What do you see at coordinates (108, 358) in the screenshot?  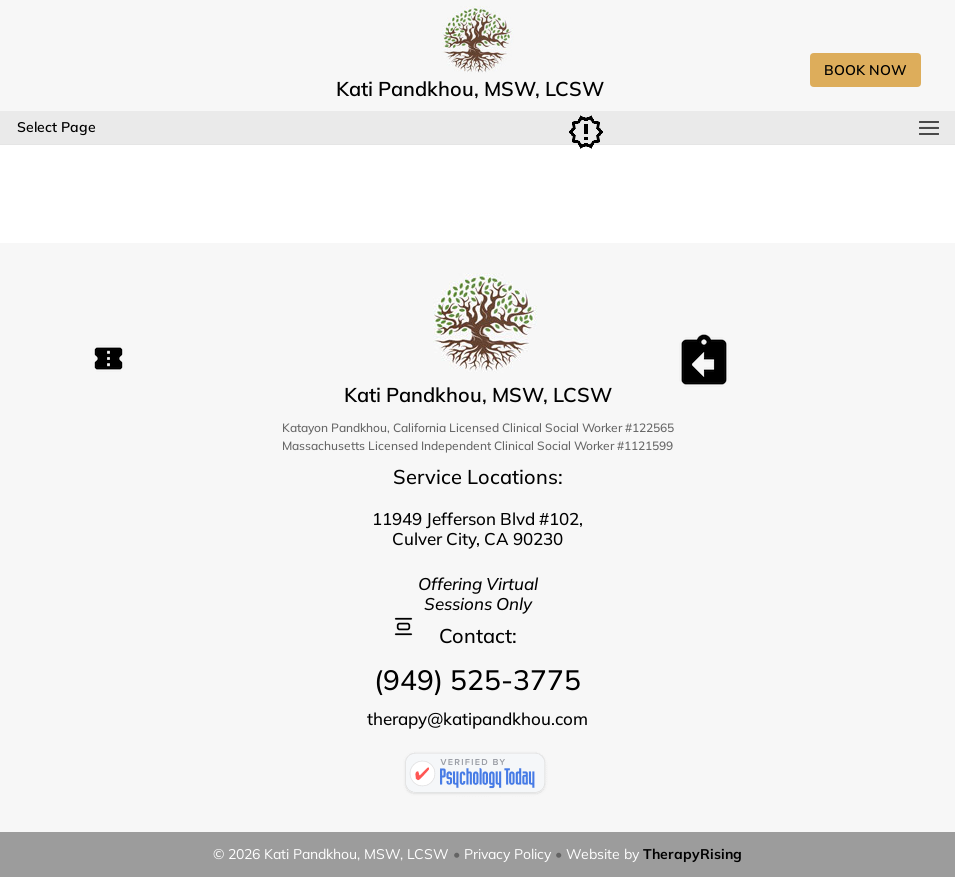 I see `view your tickets or passes` at bounding box center [108, 358].